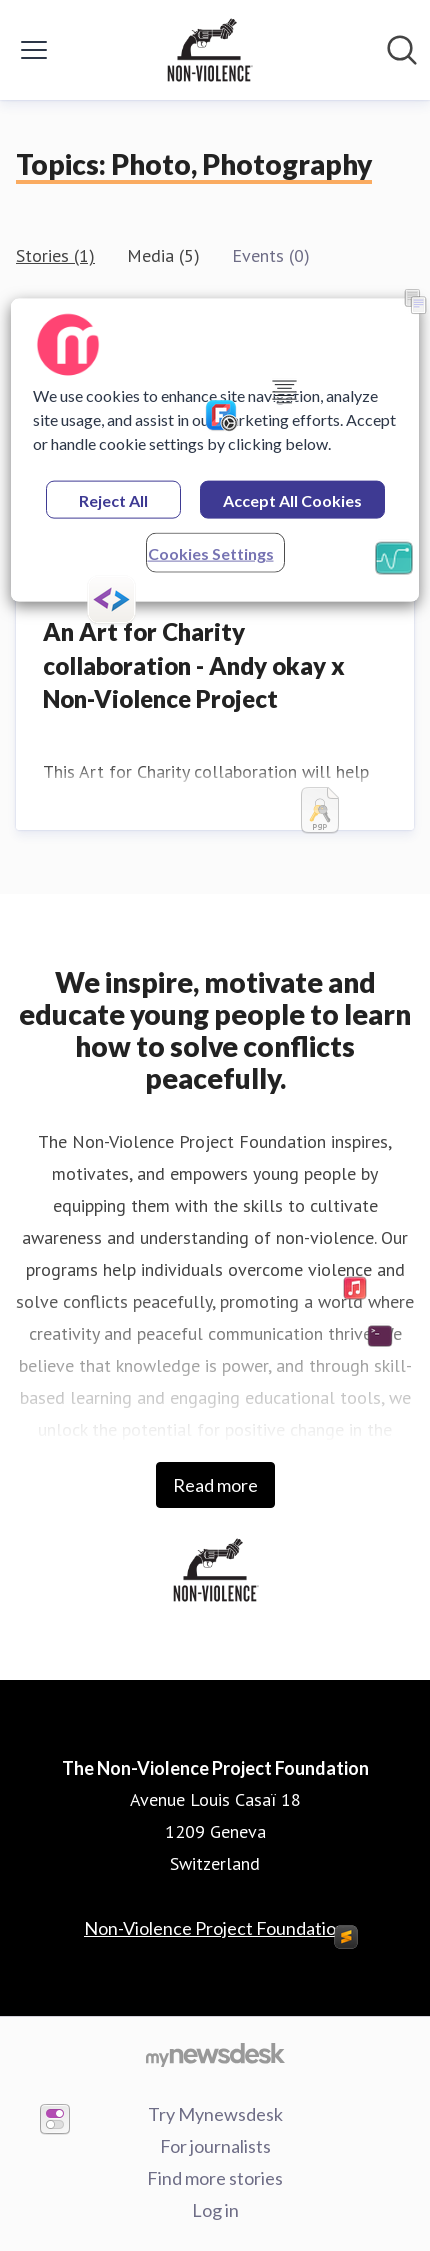 The width and height of the screenshot is (430, 2251). What do you see at coordinates (380, 1336) in the screenshot?
I see `open terminal application` at bounding box center [380, 1336].